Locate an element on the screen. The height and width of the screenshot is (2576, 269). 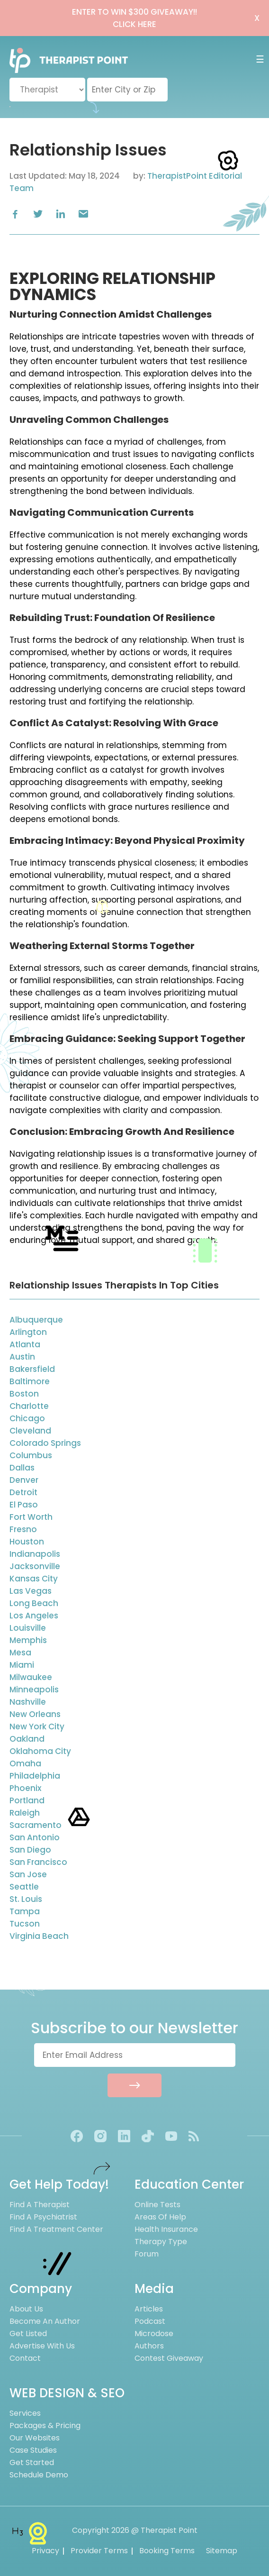
view container or package contents is located at coordinates (205, 1251).